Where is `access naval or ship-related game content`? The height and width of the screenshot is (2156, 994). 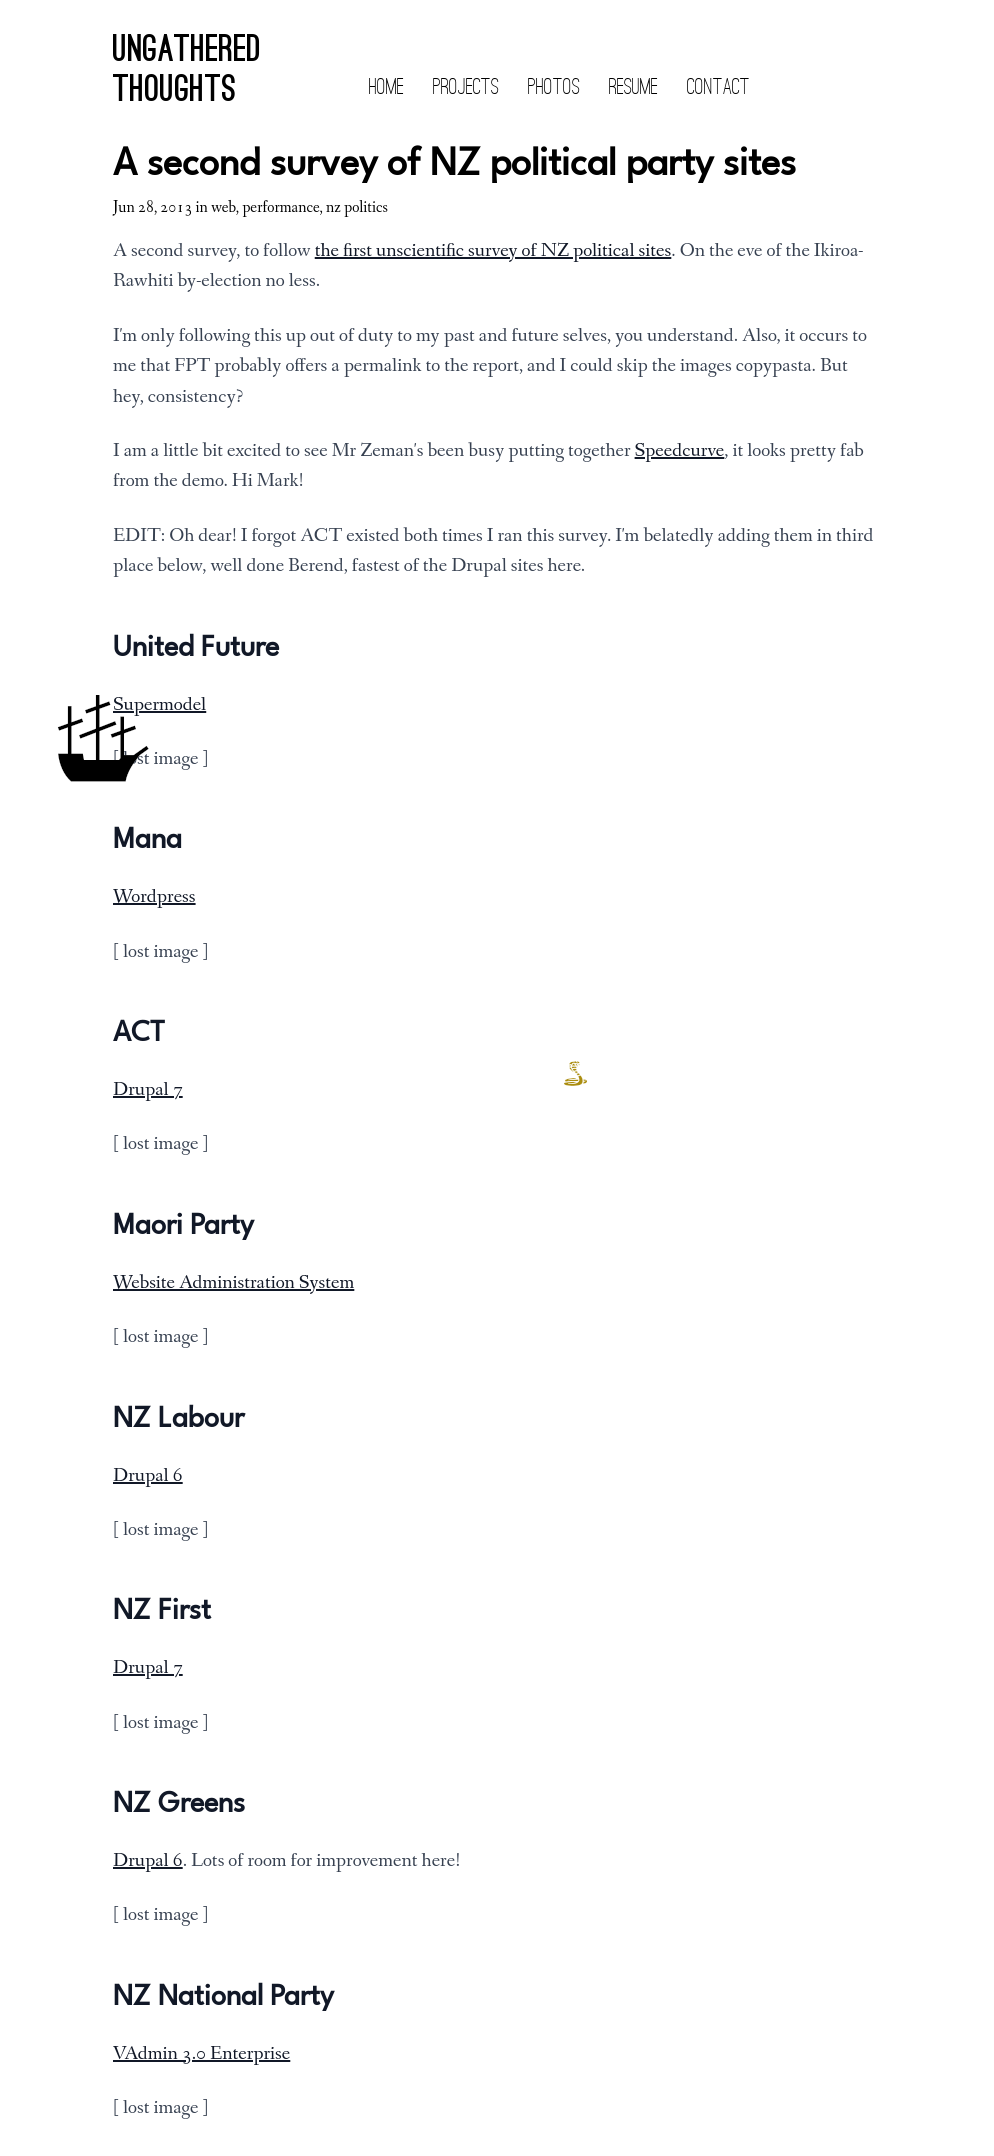 access naval or ship-related game content is located at coordinates (102, 740).